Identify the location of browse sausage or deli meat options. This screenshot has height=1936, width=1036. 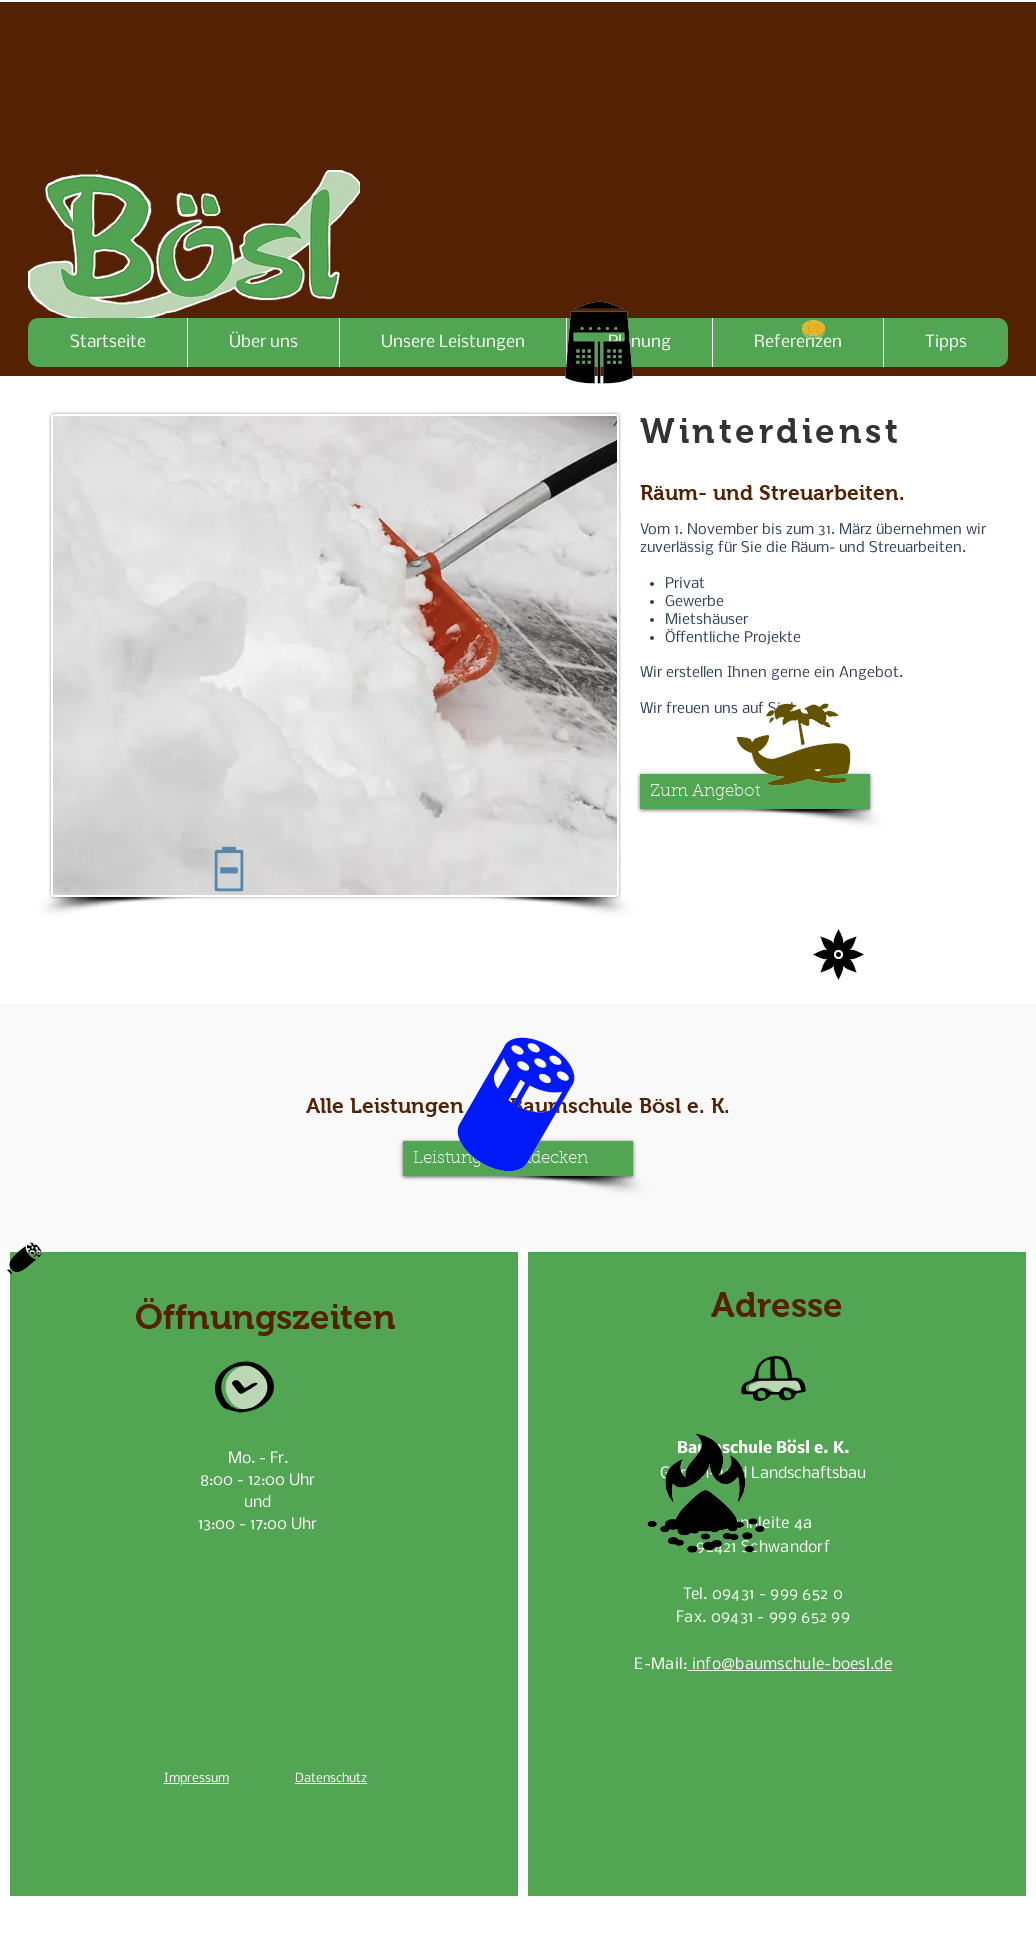
(24, 1259).